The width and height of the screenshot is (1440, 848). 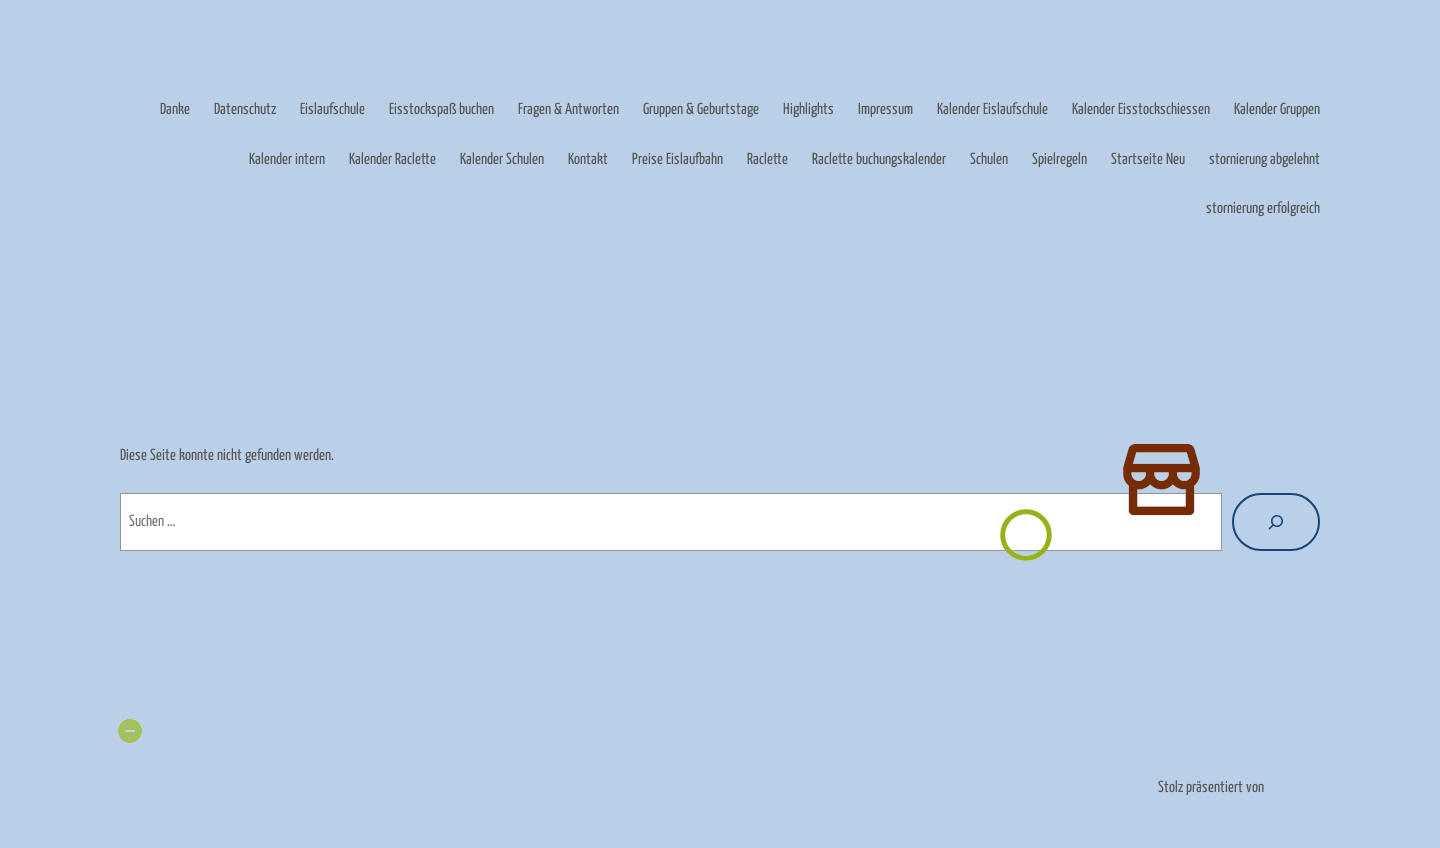 I want to click on remove an item from a list or collection, so click(x=130, y=731).